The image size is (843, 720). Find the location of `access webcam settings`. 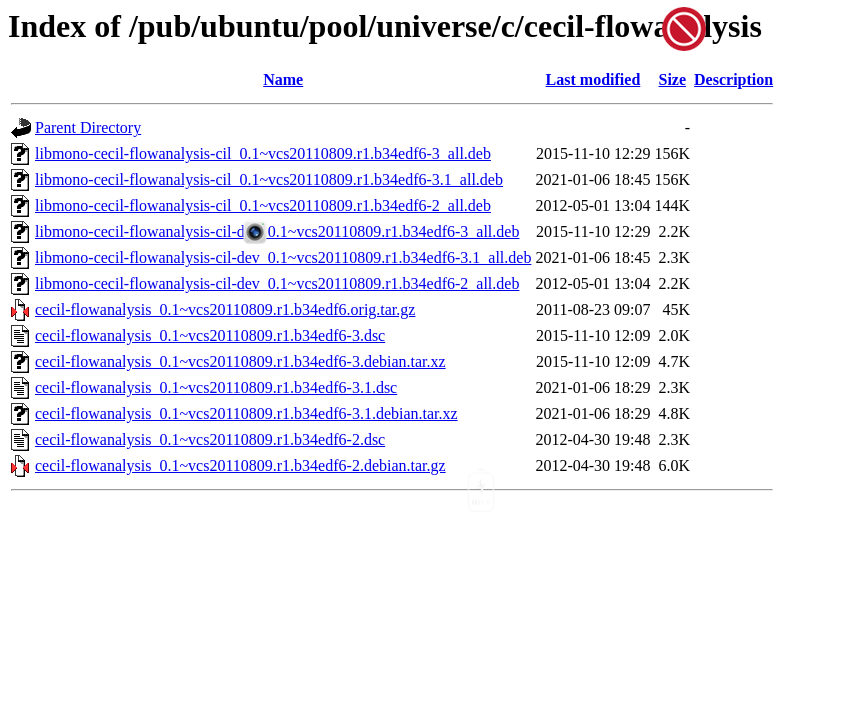

access webcam settings is located at coordinates (255, 232).